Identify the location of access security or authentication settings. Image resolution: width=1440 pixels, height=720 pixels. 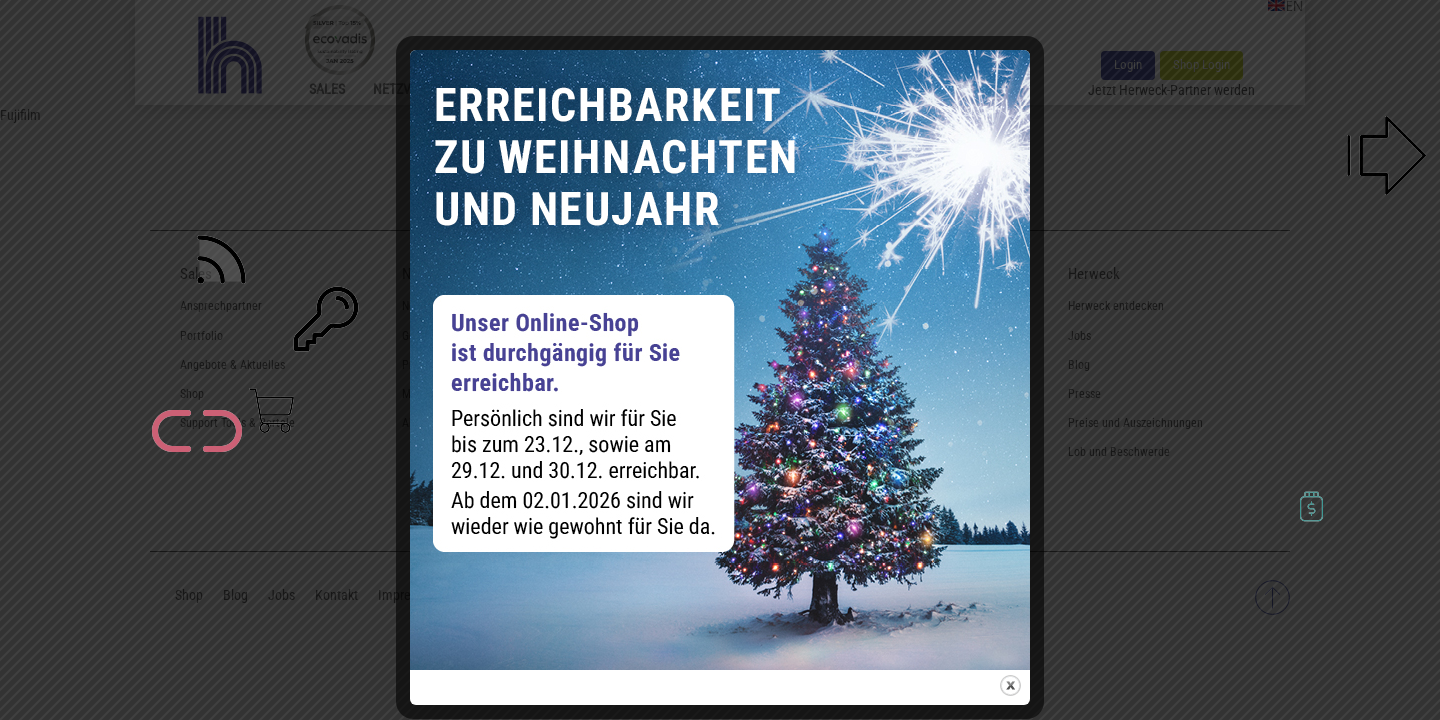
(326, 319).